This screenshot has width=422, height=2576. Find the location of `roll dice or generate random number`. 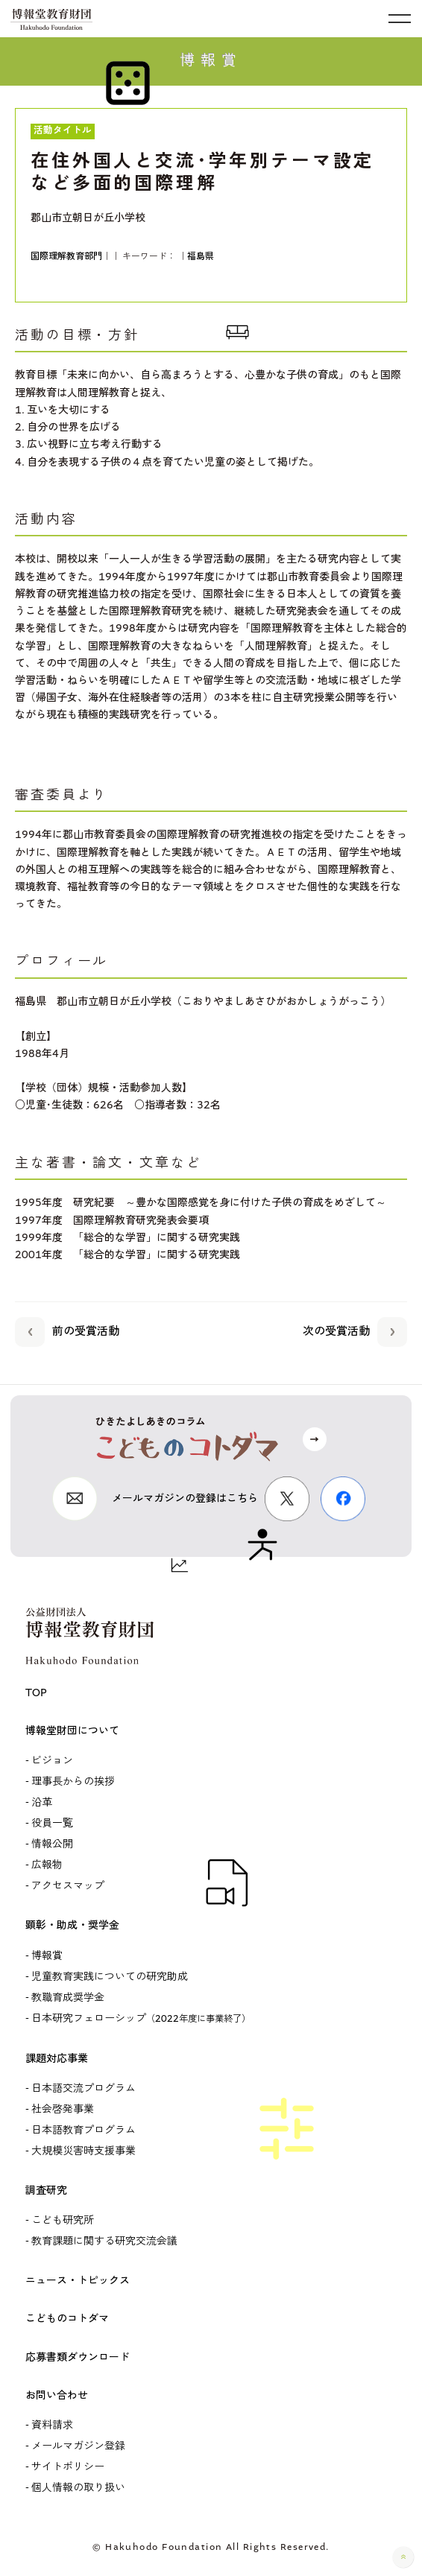

roll dice or generate random number is located at coordinates (127, 83).